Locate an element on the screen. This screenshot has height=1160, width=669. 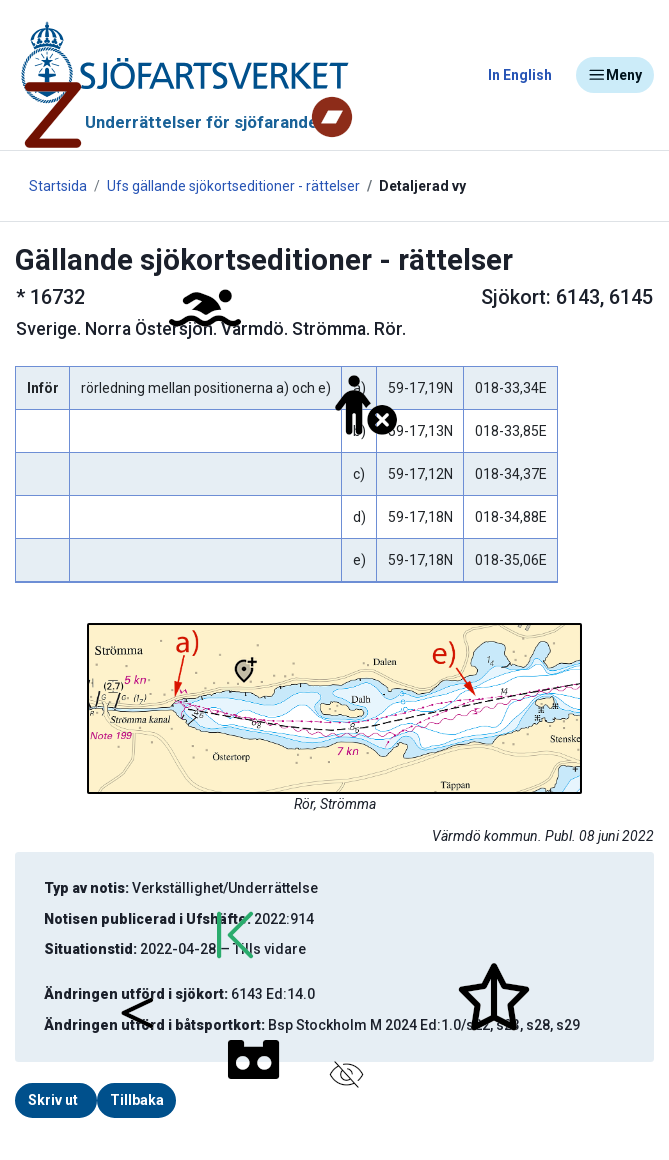
add a new location pin to the map is located at coordinates (244, 670).